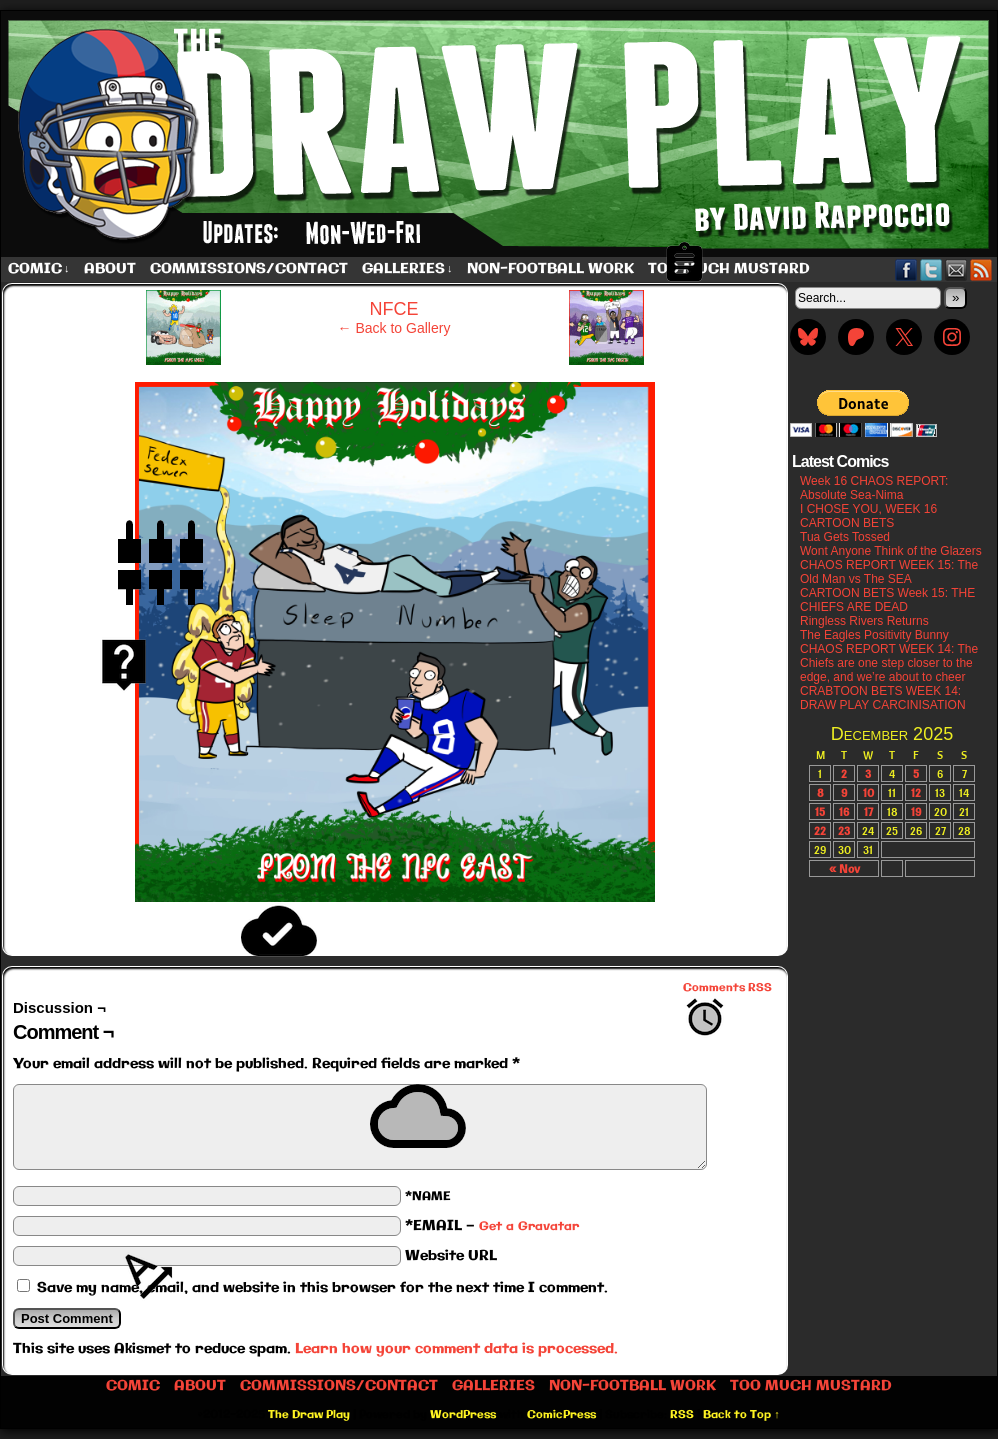 The width and height of the screenshot is (998, 1439). I want to click on configure audio/video input connections, so click(160, 562).